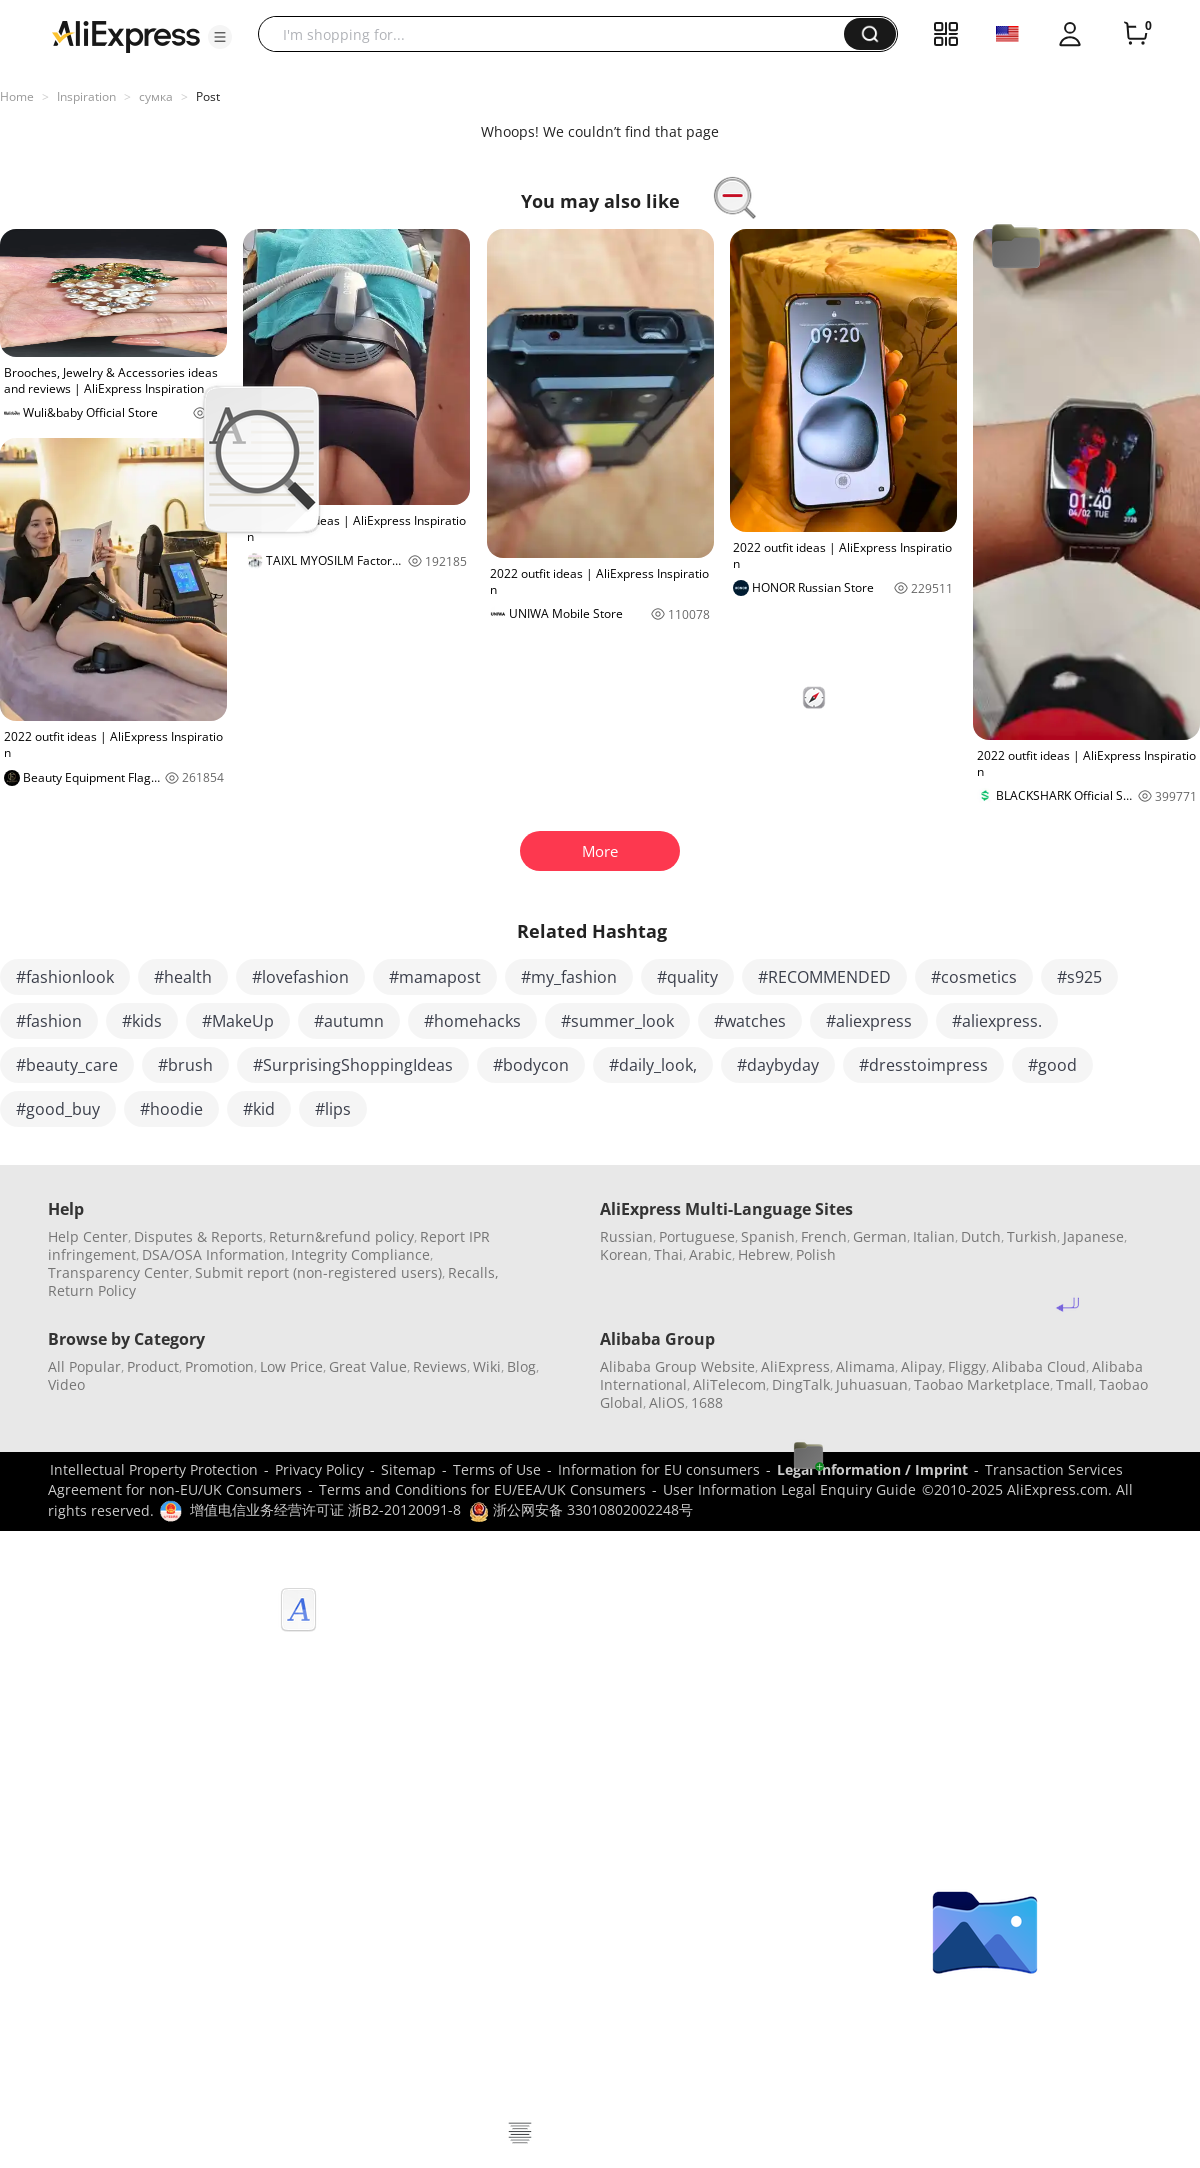 This screenshot has height=2168, width=1200. What do you see at coordinates (298, 1609) in the screenshot?
I see `a font file or typography document` at bounding box center [298, 1609].